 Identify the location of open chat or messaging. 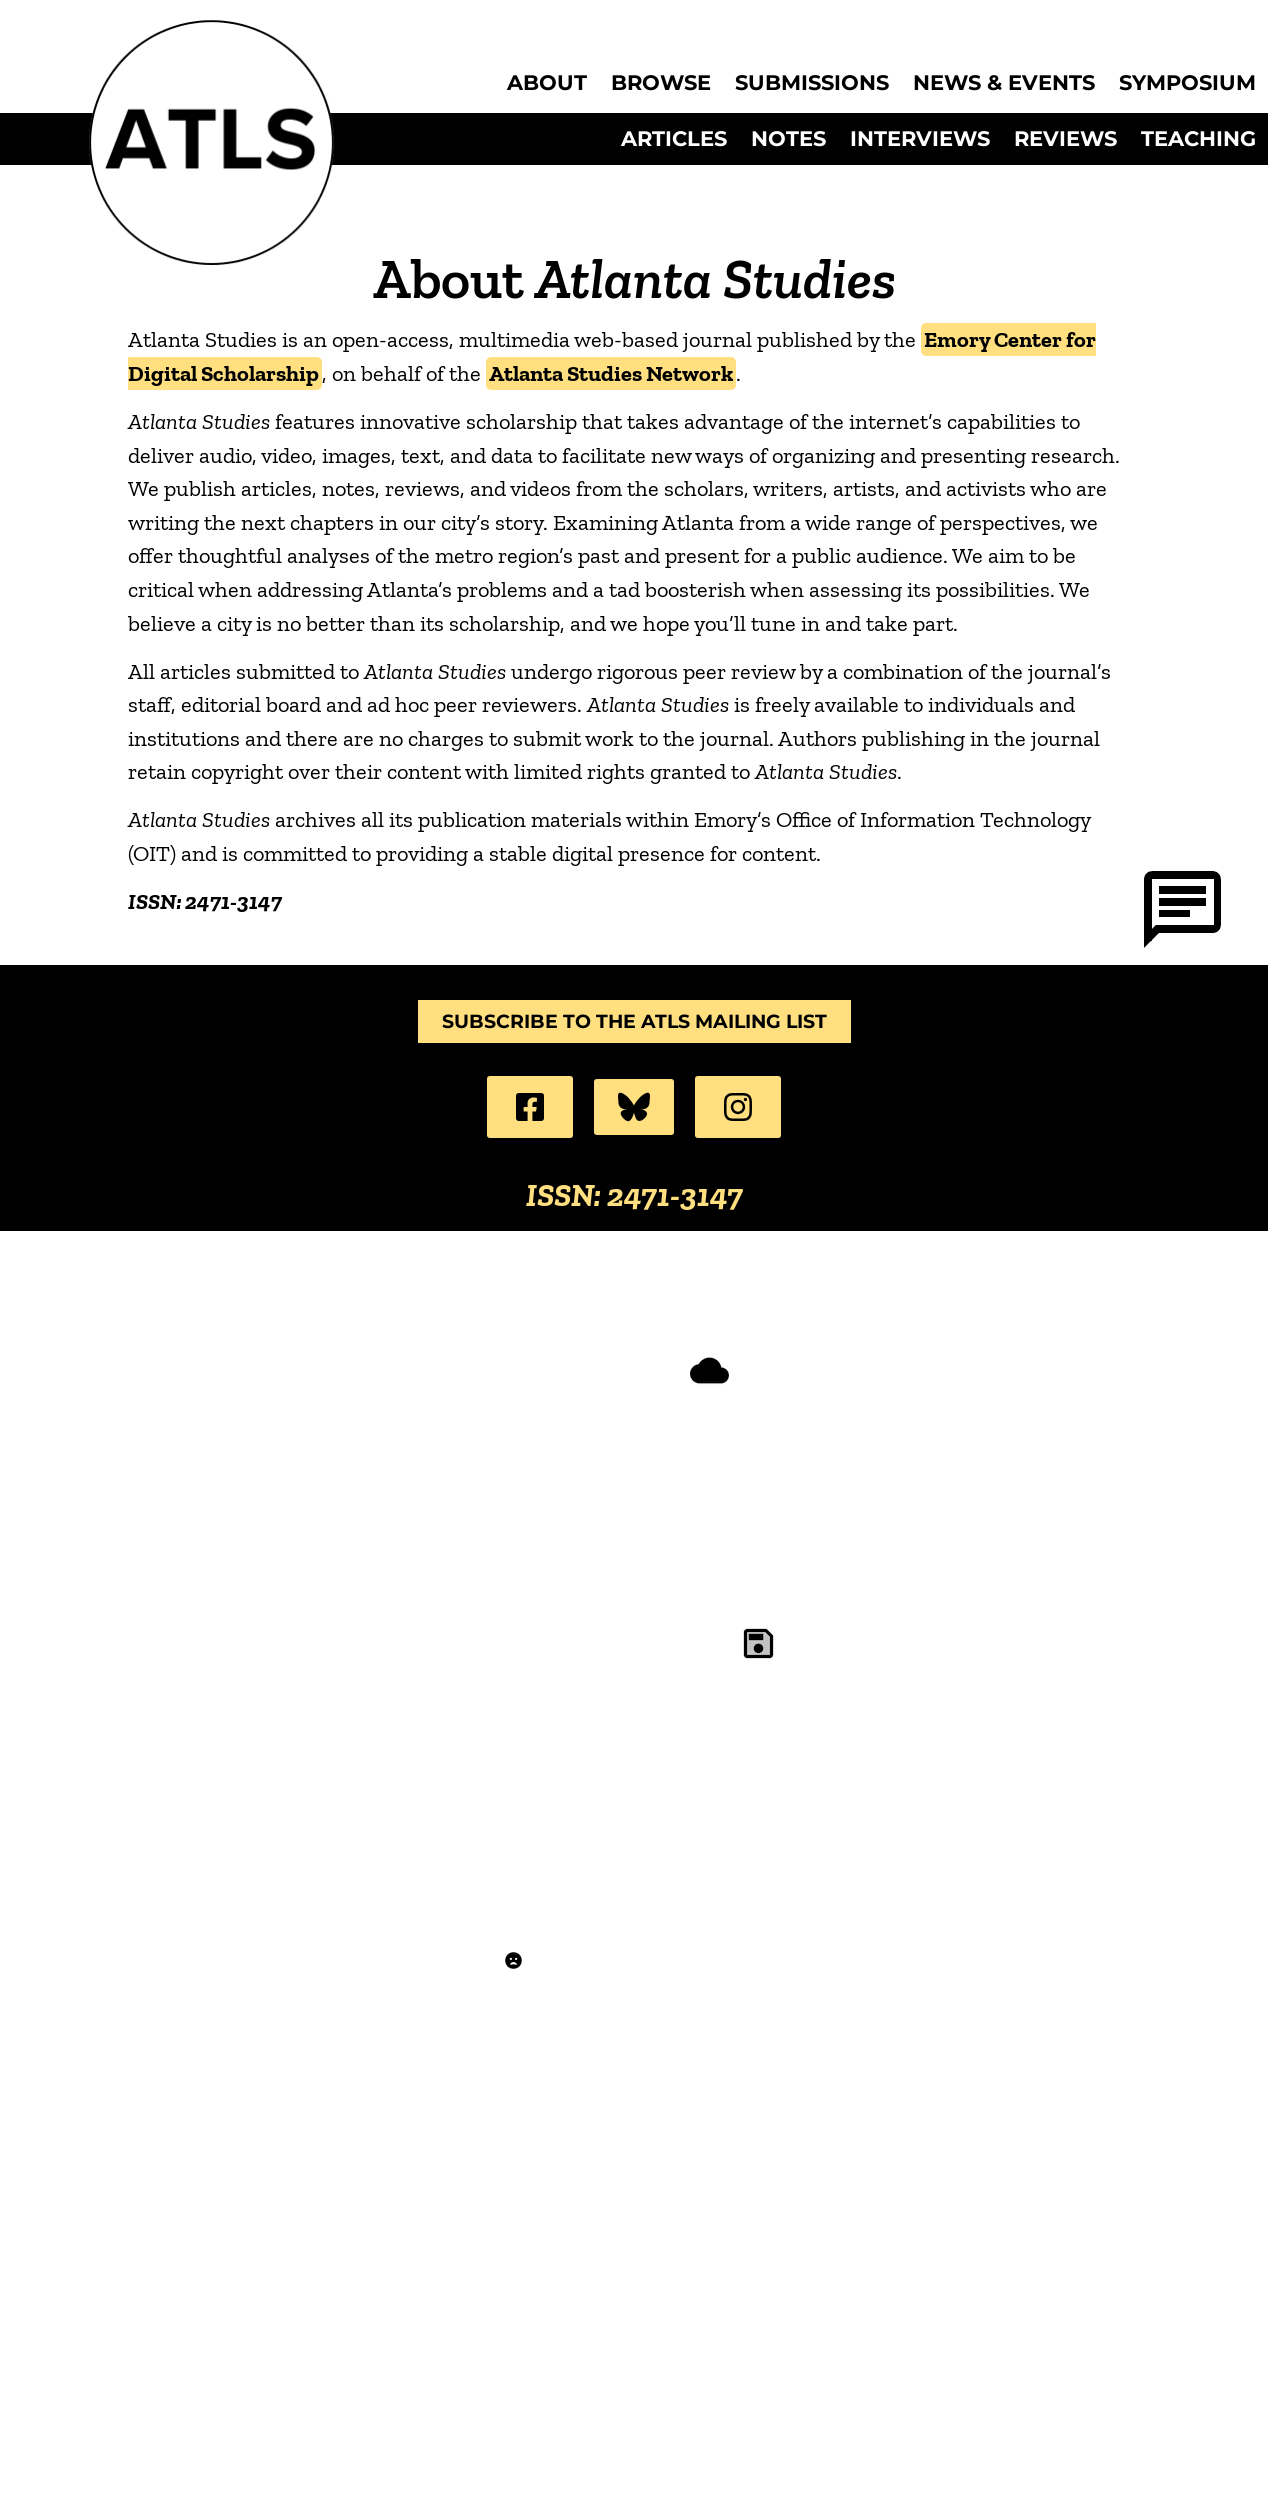
(1182, 909).